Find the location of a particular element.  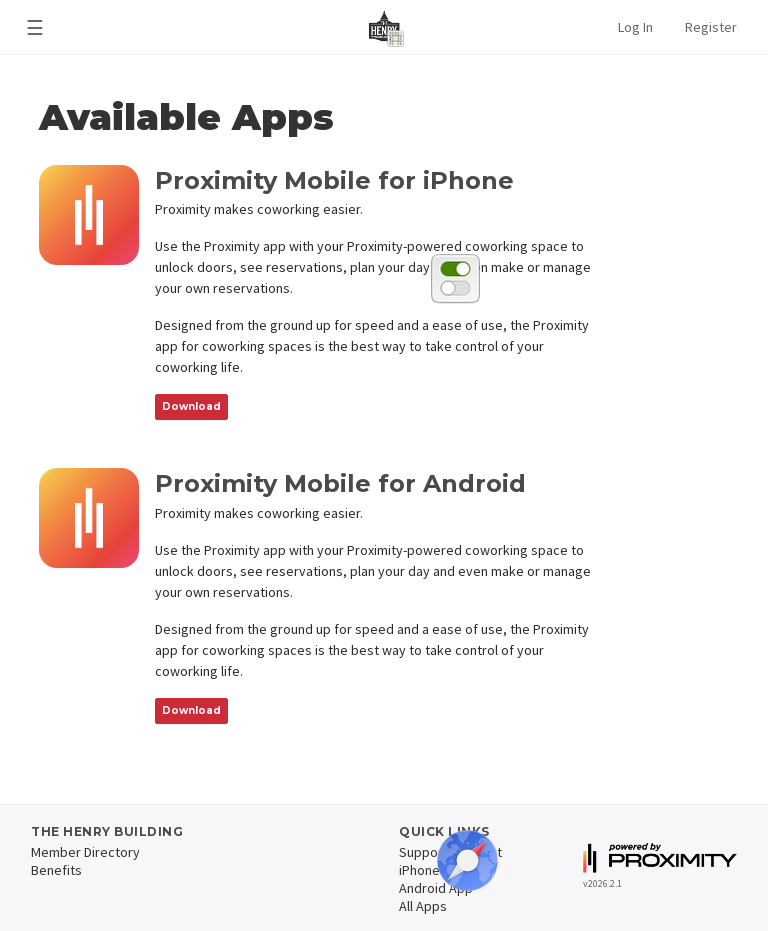

open desktop preferences or settings is located at coordinates (455, 278).